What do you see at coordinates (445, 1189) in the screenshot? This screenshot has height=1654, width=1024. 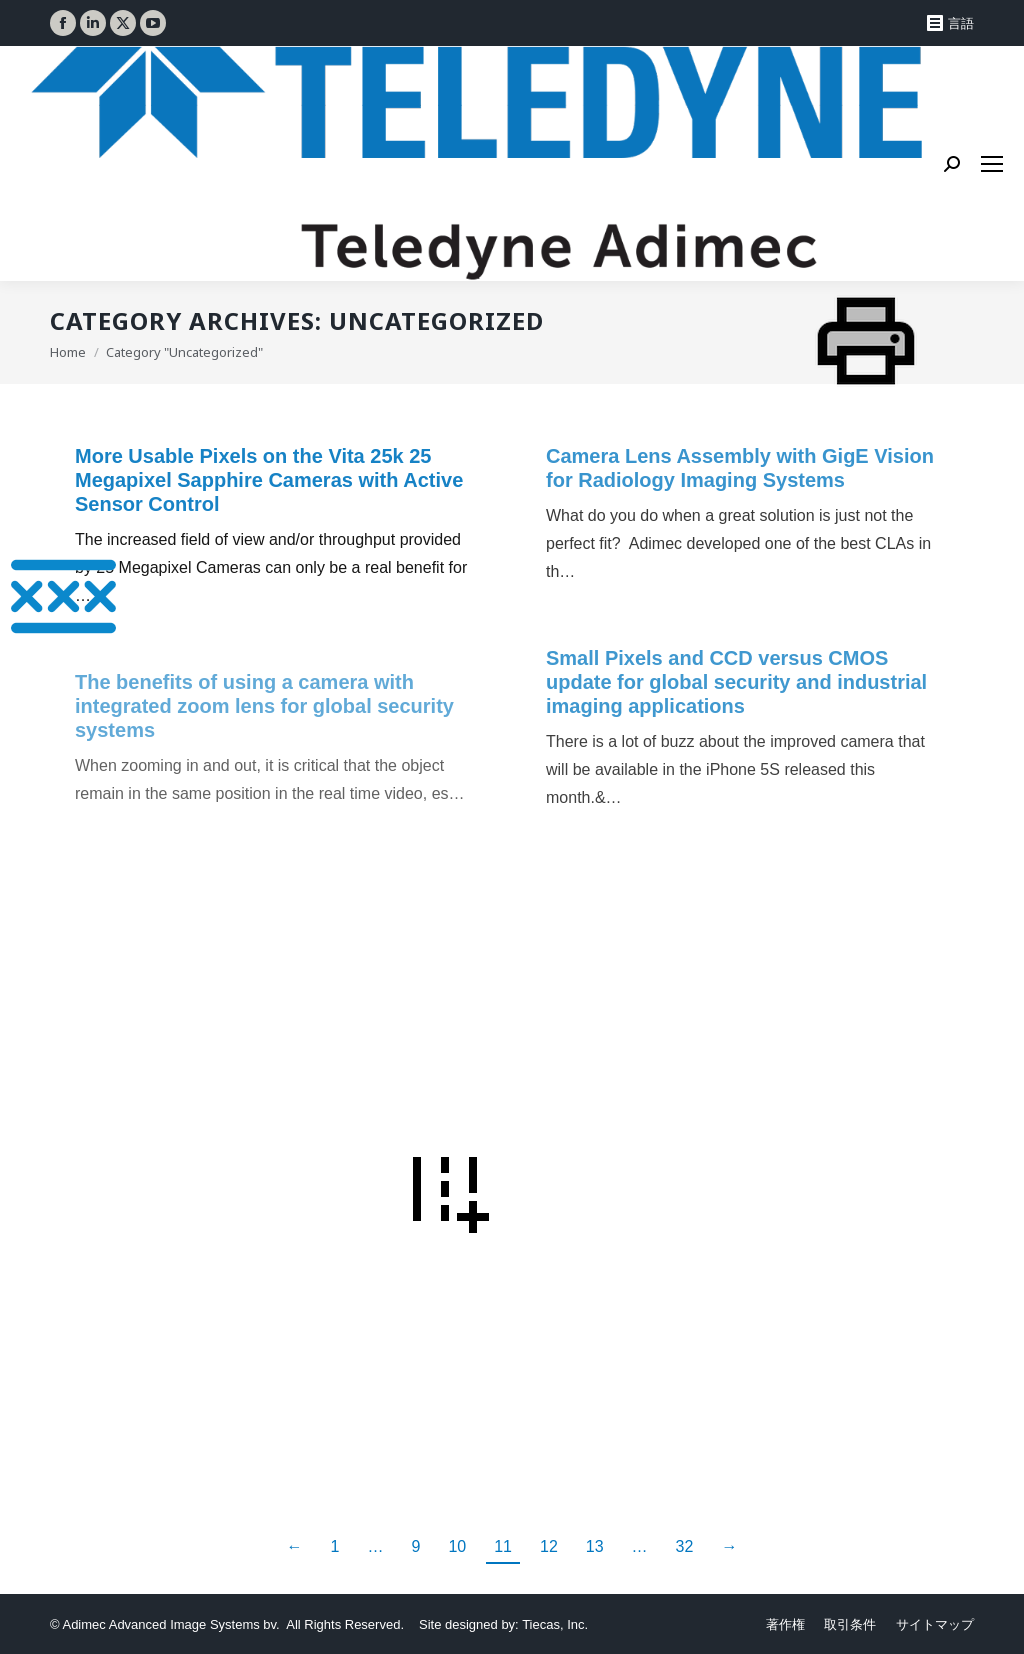 I see `add a new road to the map` at bounding box center [445, 1189].